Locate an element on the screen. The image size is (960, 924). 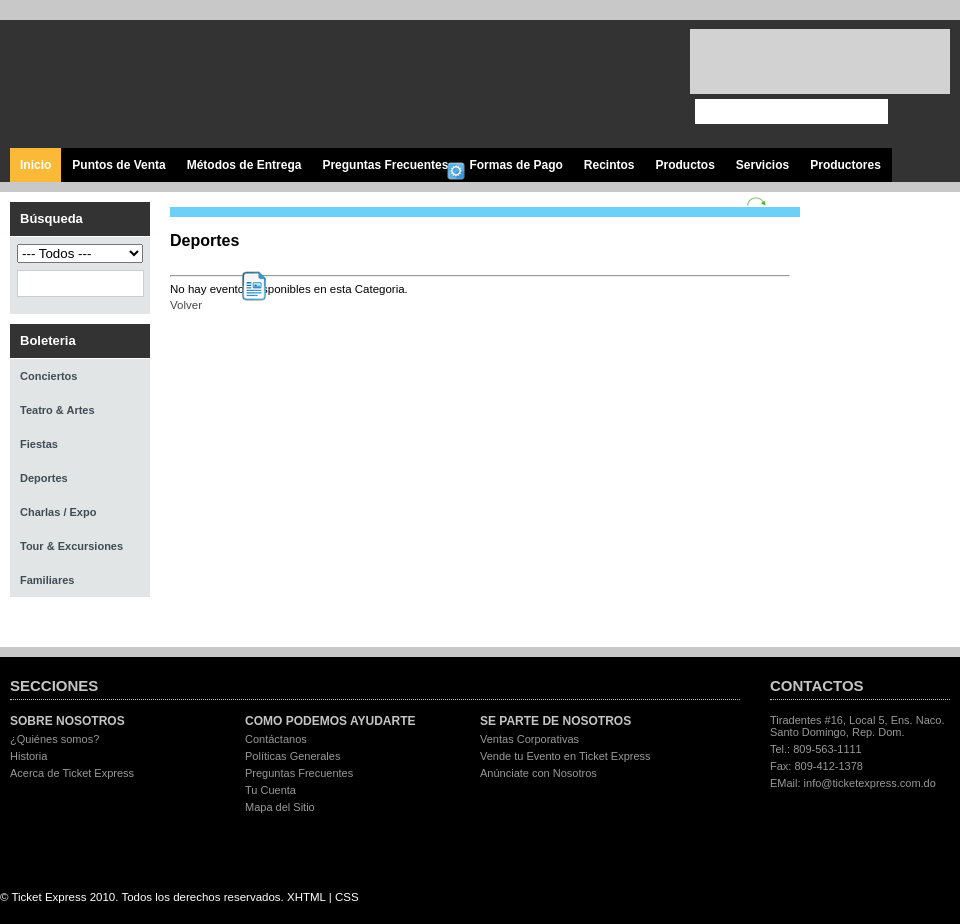
redo the last undone action is located at coordinates (756, 201).